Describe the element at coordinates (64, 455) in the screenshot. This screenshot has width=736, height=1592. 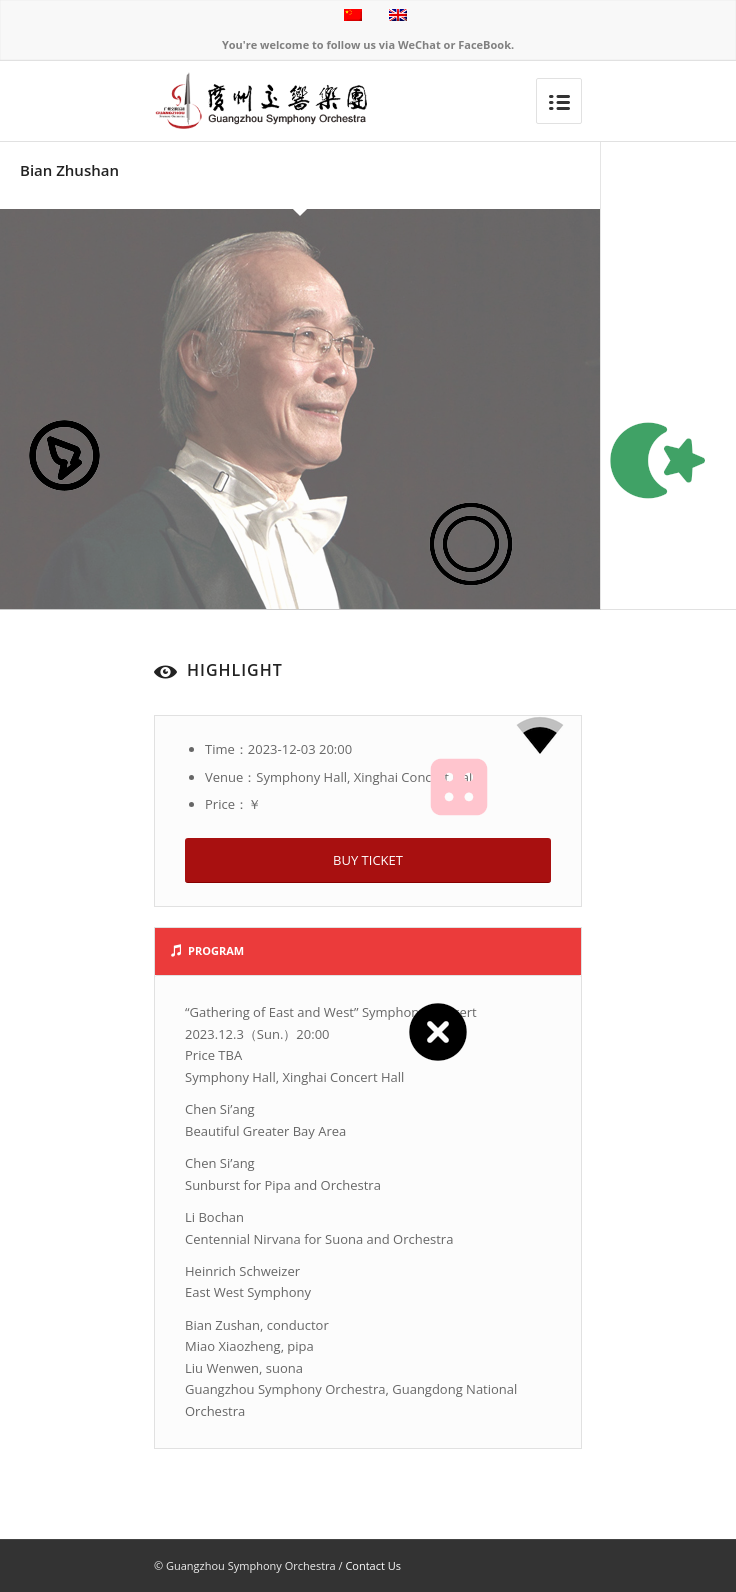
I see `open DingTalk messaging app` at that location.